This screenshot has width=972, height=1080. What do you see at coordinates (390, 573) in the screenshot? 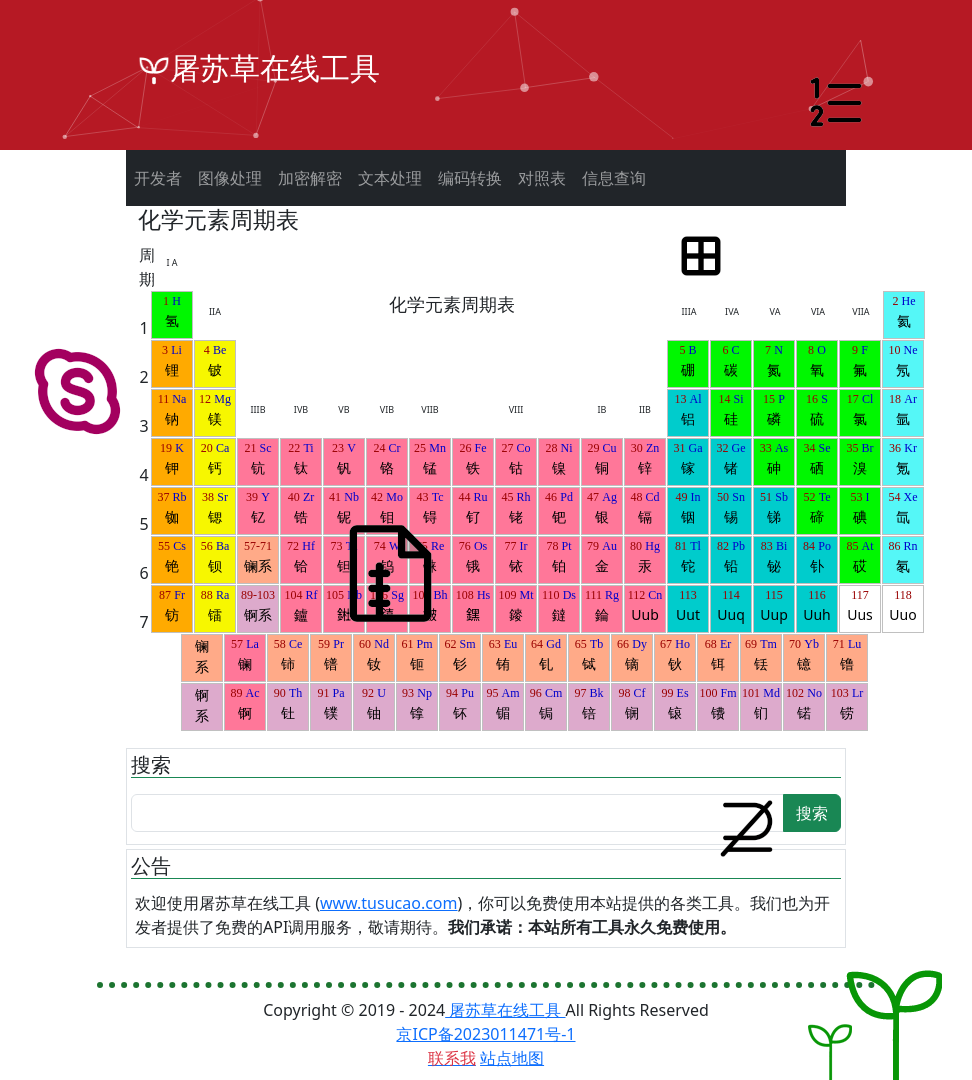
I see `access compressed or archived files` at bounding box center [390, 573].